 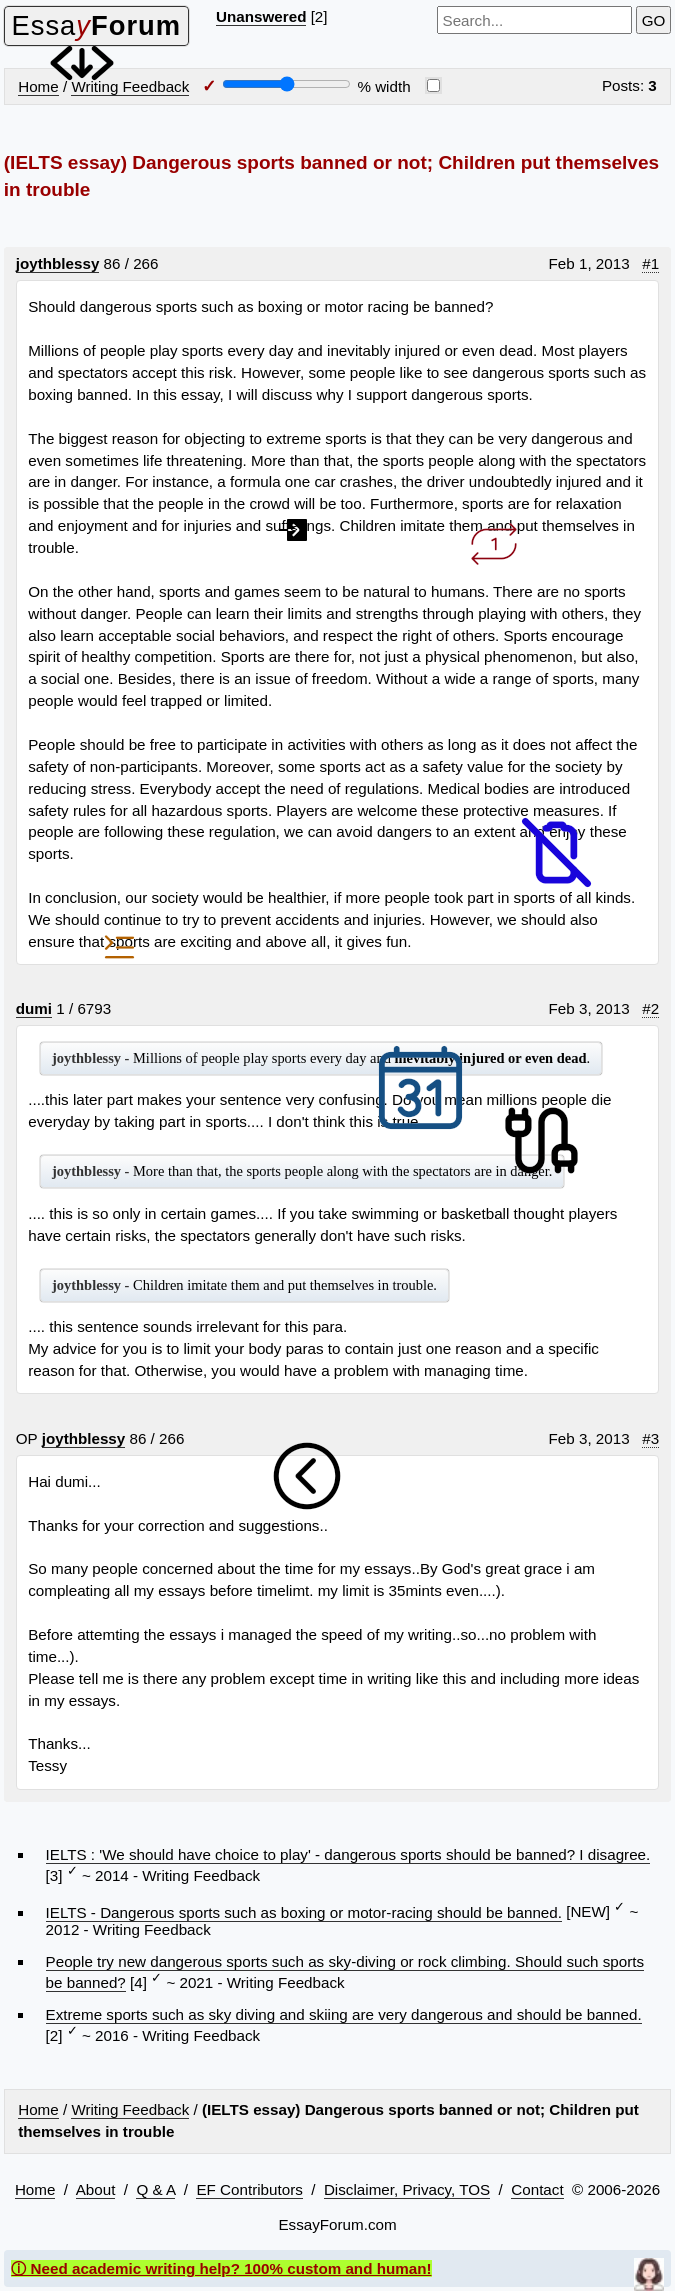 I want to click on download source code or script files, so click(x=82, y=63).